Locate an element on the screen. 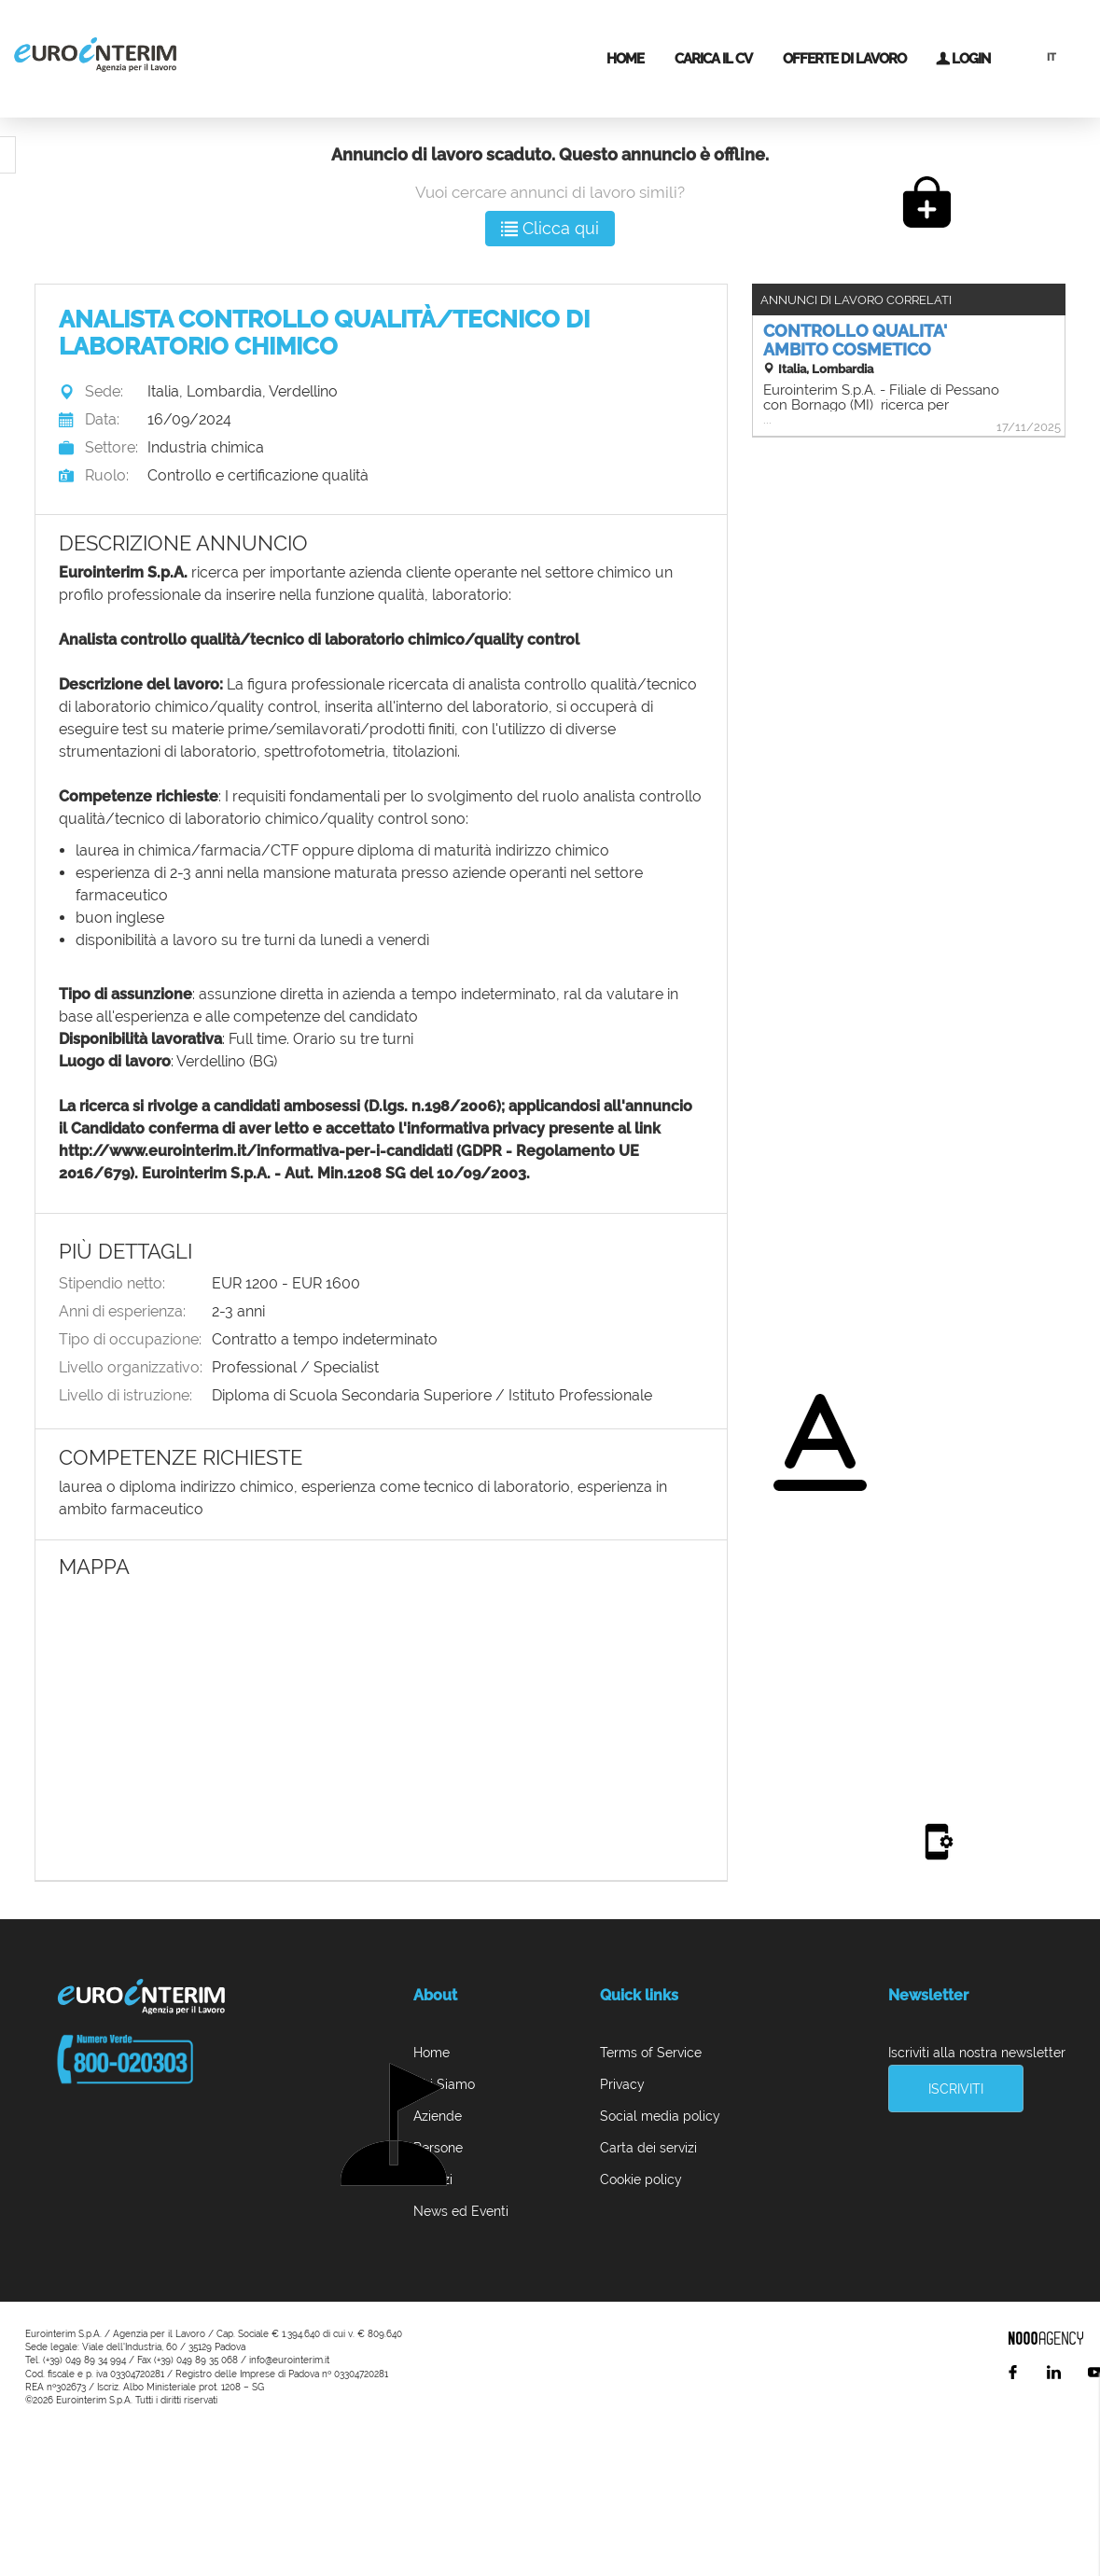 The width and height of the screenshot is (1100, 2576). add item to shopping bag is located at coordinates (926, 202).